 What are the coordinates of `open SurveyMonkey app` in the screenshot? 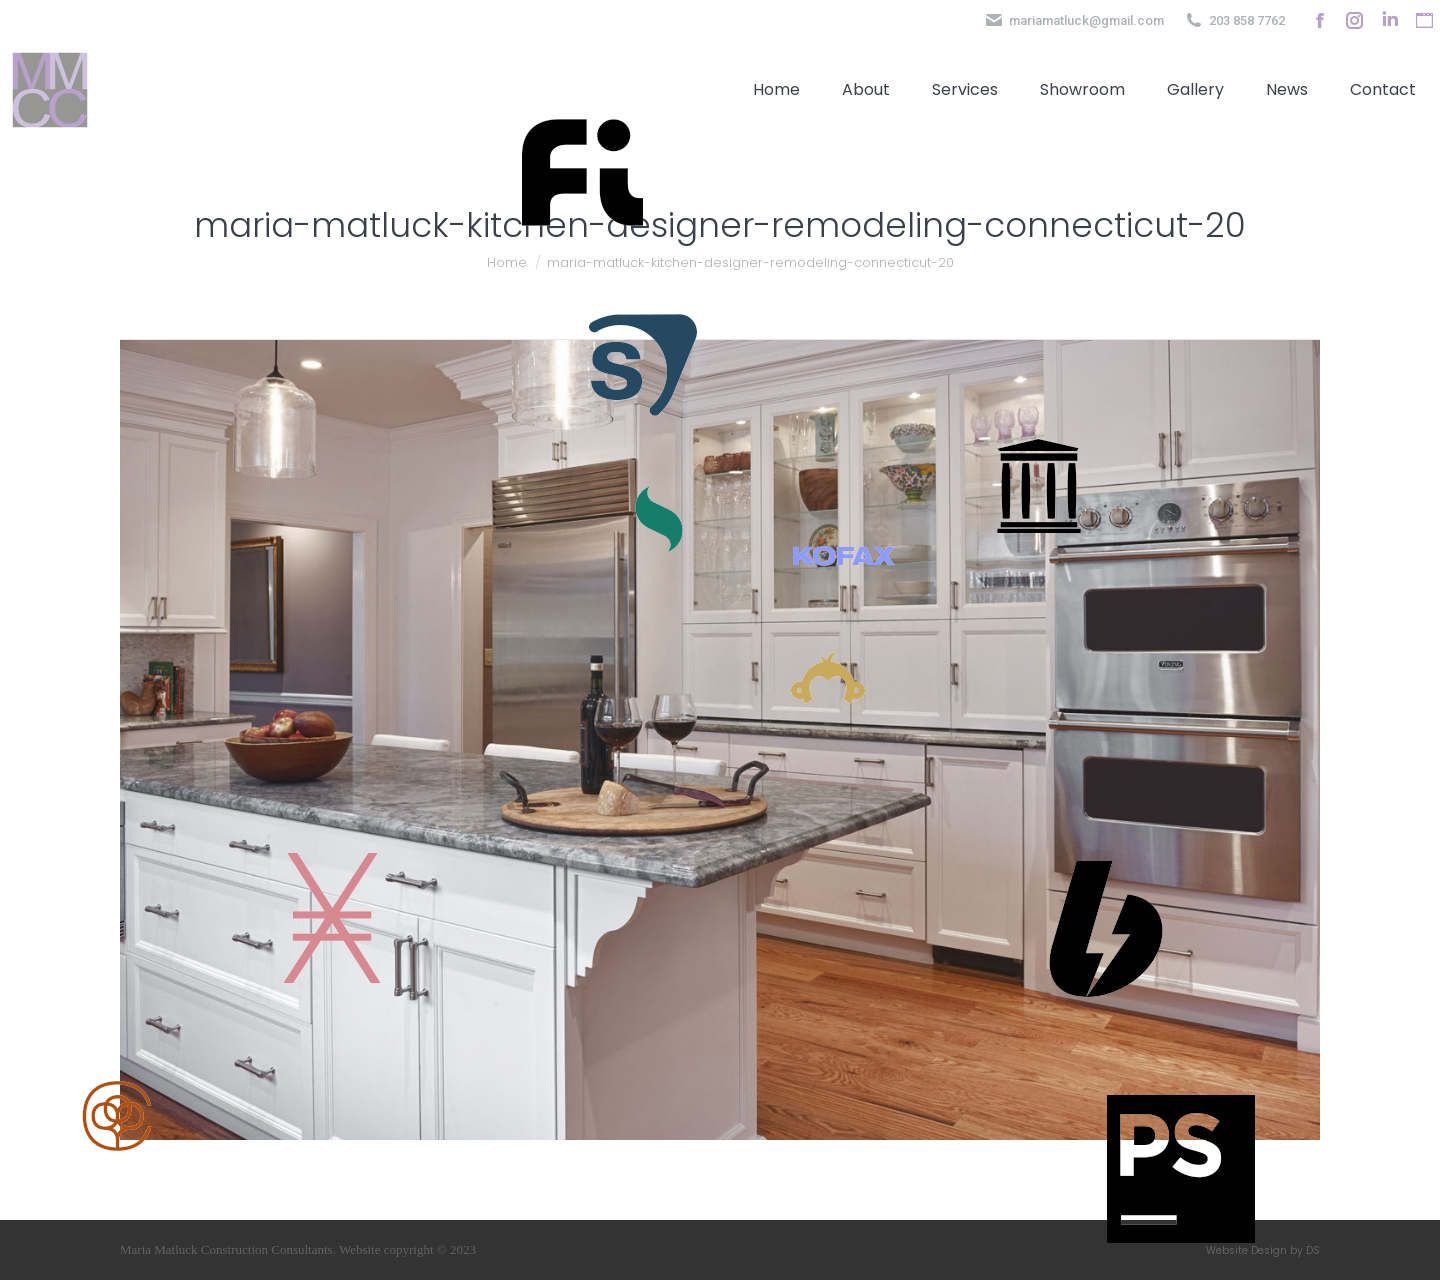 It's located at (828, 678).